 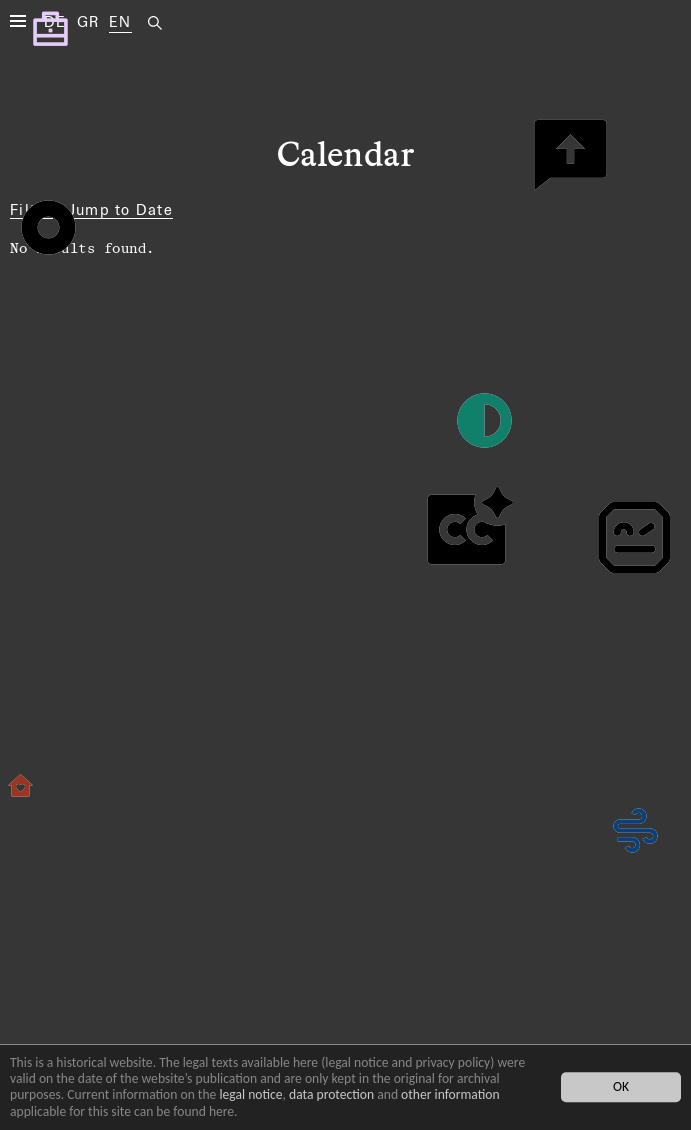 I want to click on access your favorite or loved home, so click(x=20, y=786).